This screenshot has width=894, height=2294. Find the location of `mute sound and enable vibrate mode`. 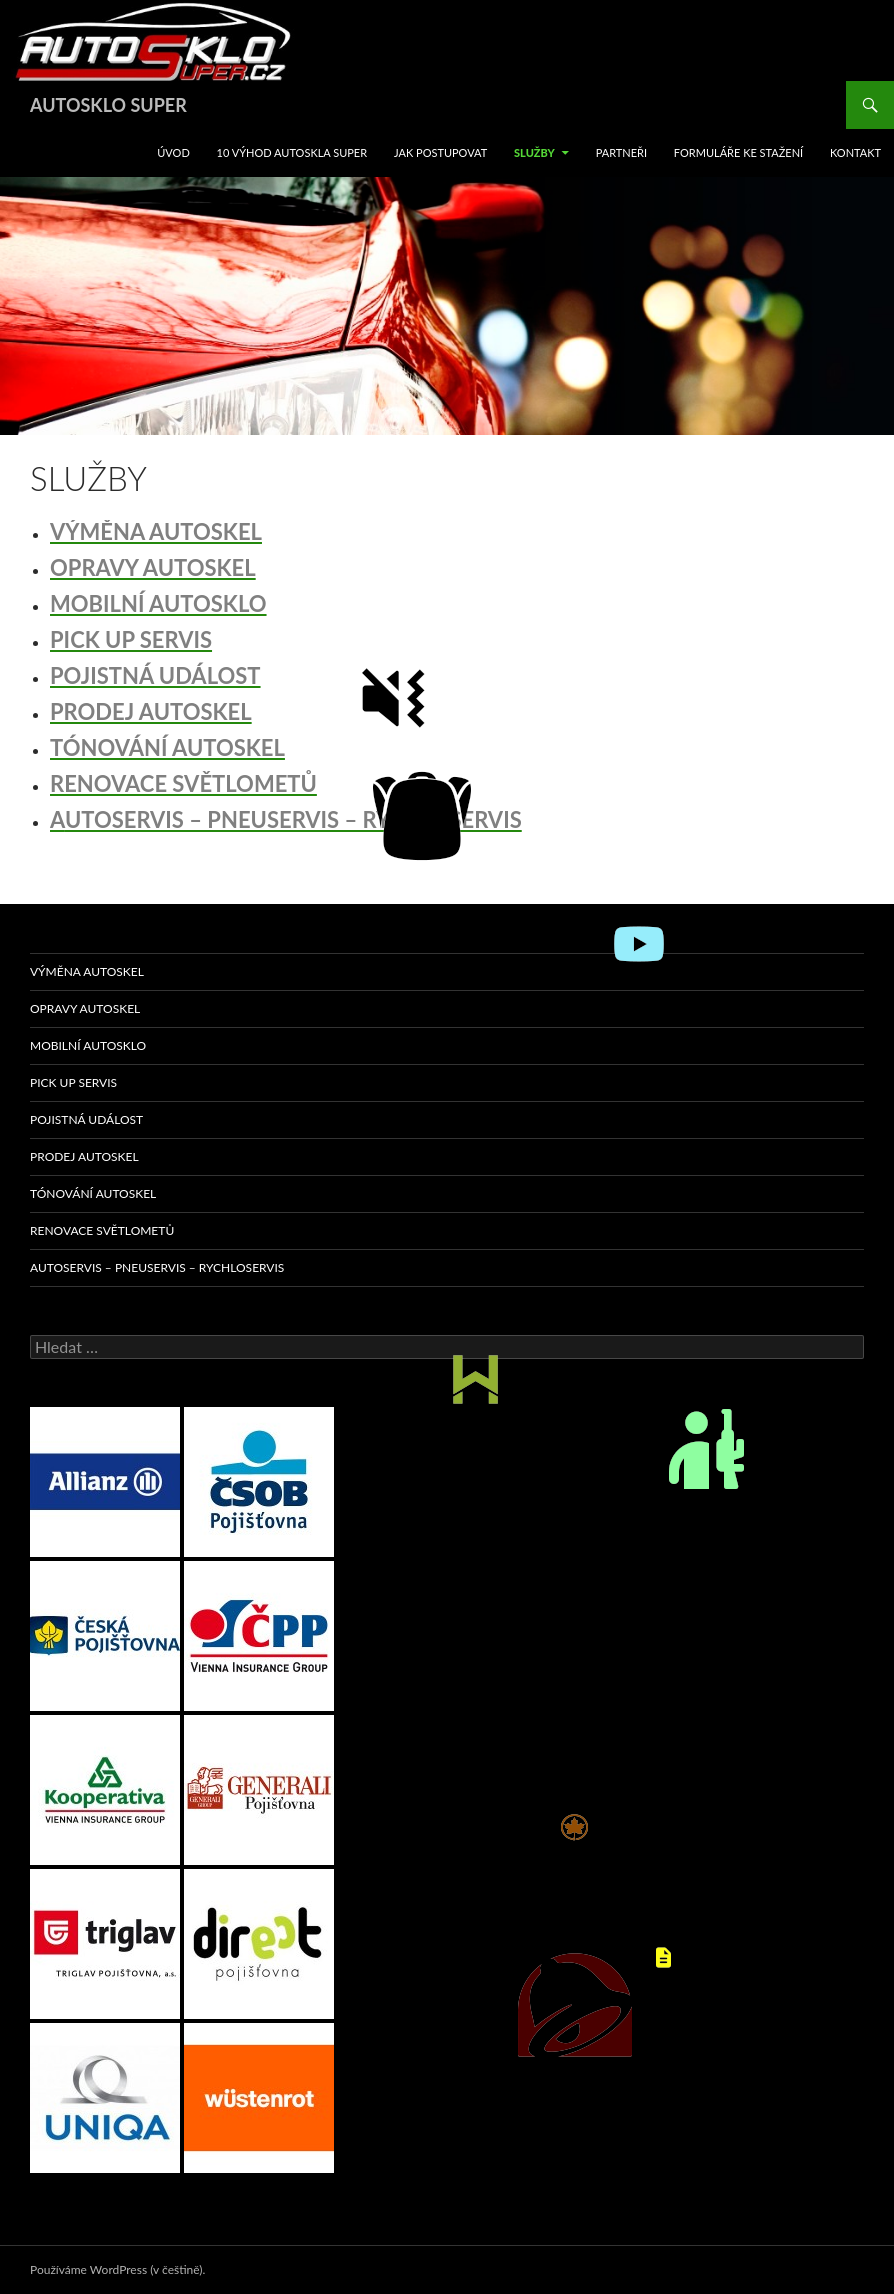

mute sound and enable vibrate mode is located at coordinates (395, 698).